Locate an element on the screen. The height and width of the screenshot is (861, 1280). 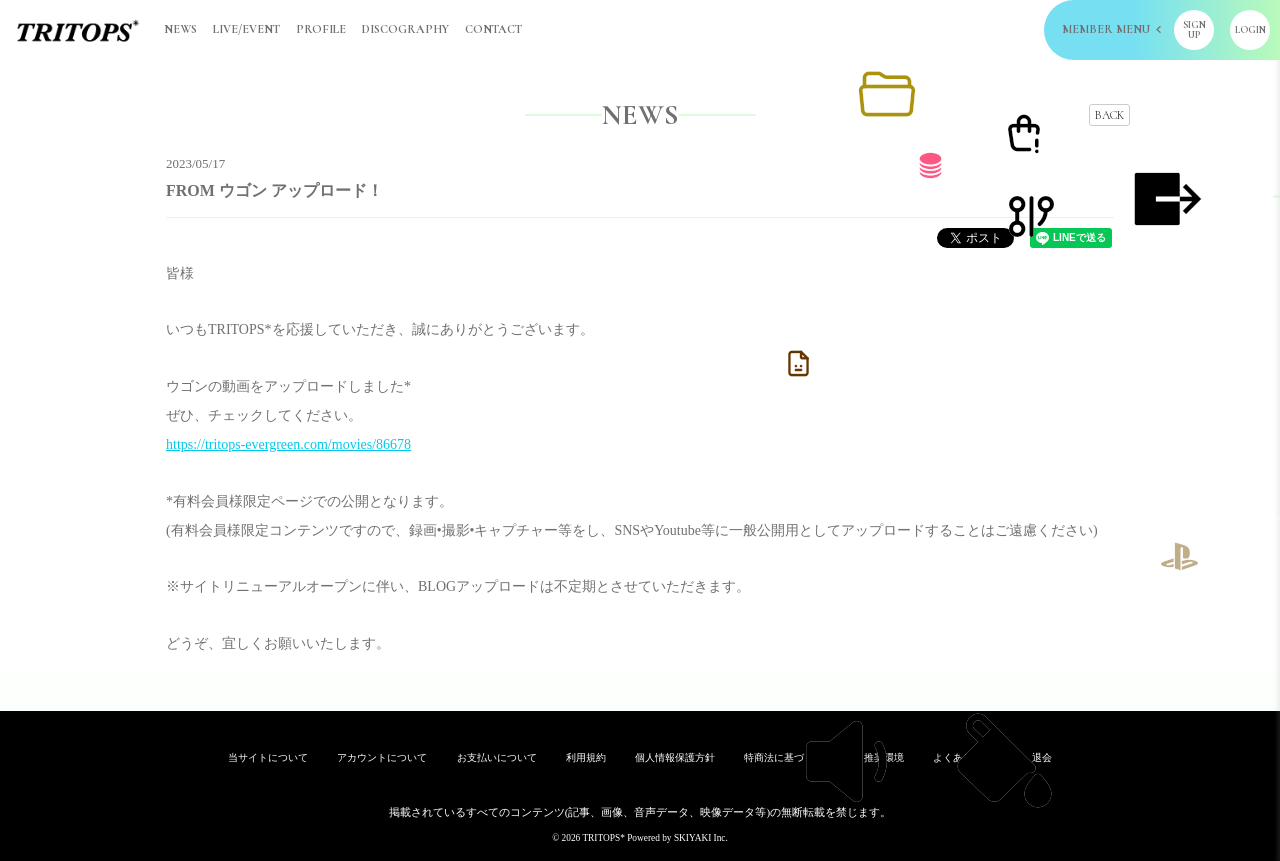
shopping bag requires attention or action is located at coordinates (1024, 133).